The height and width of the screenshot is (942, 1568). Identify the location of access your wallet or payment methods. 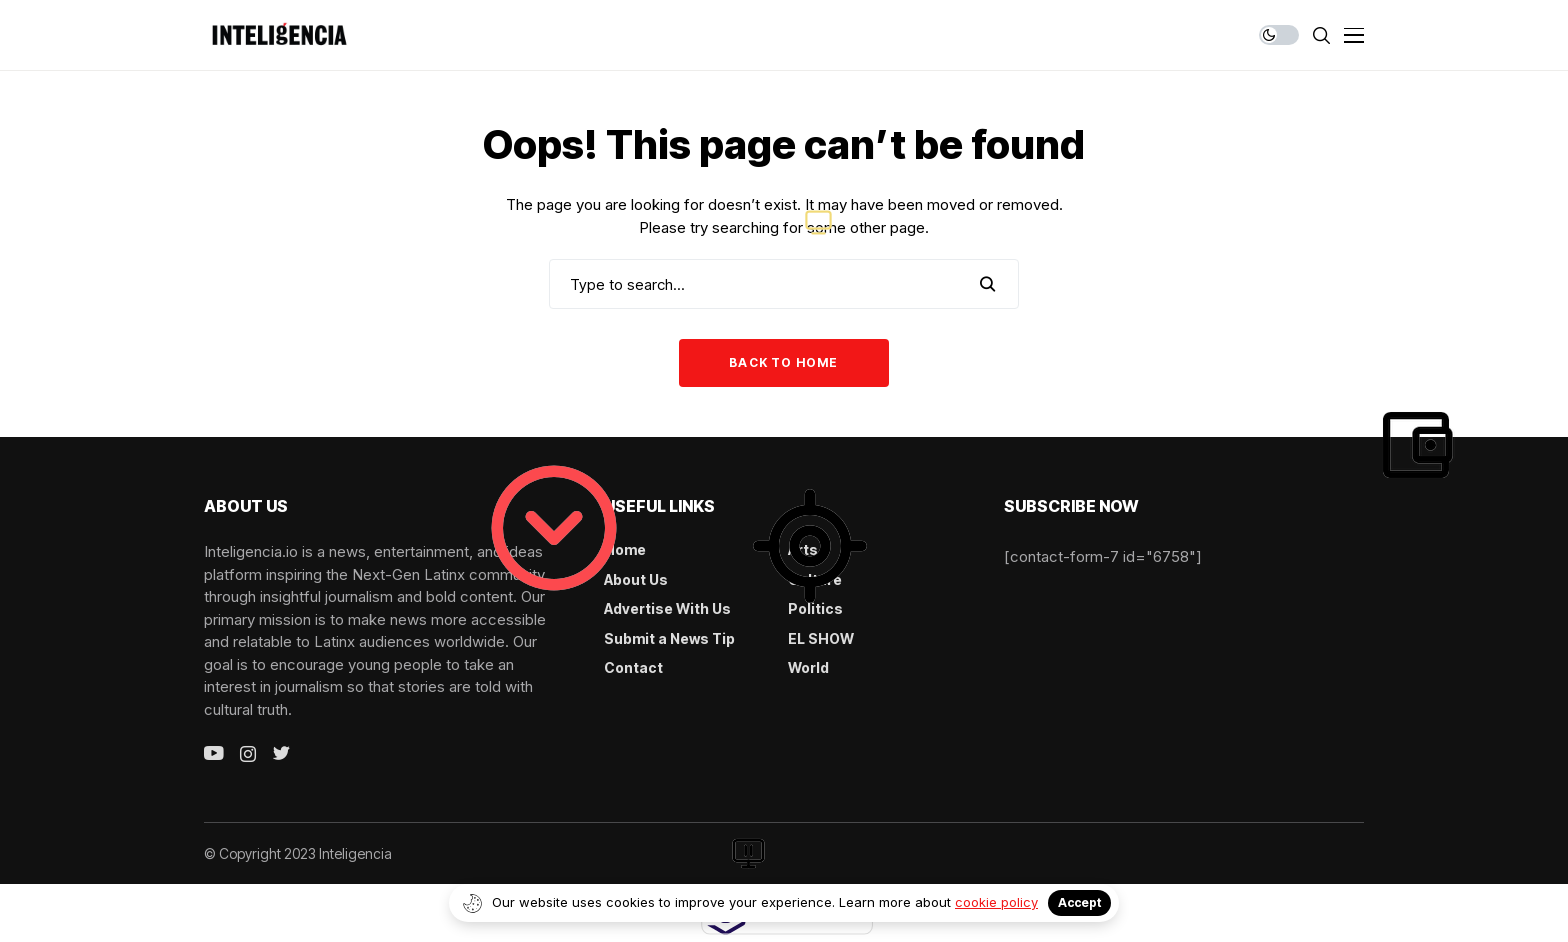
(1416, 445).